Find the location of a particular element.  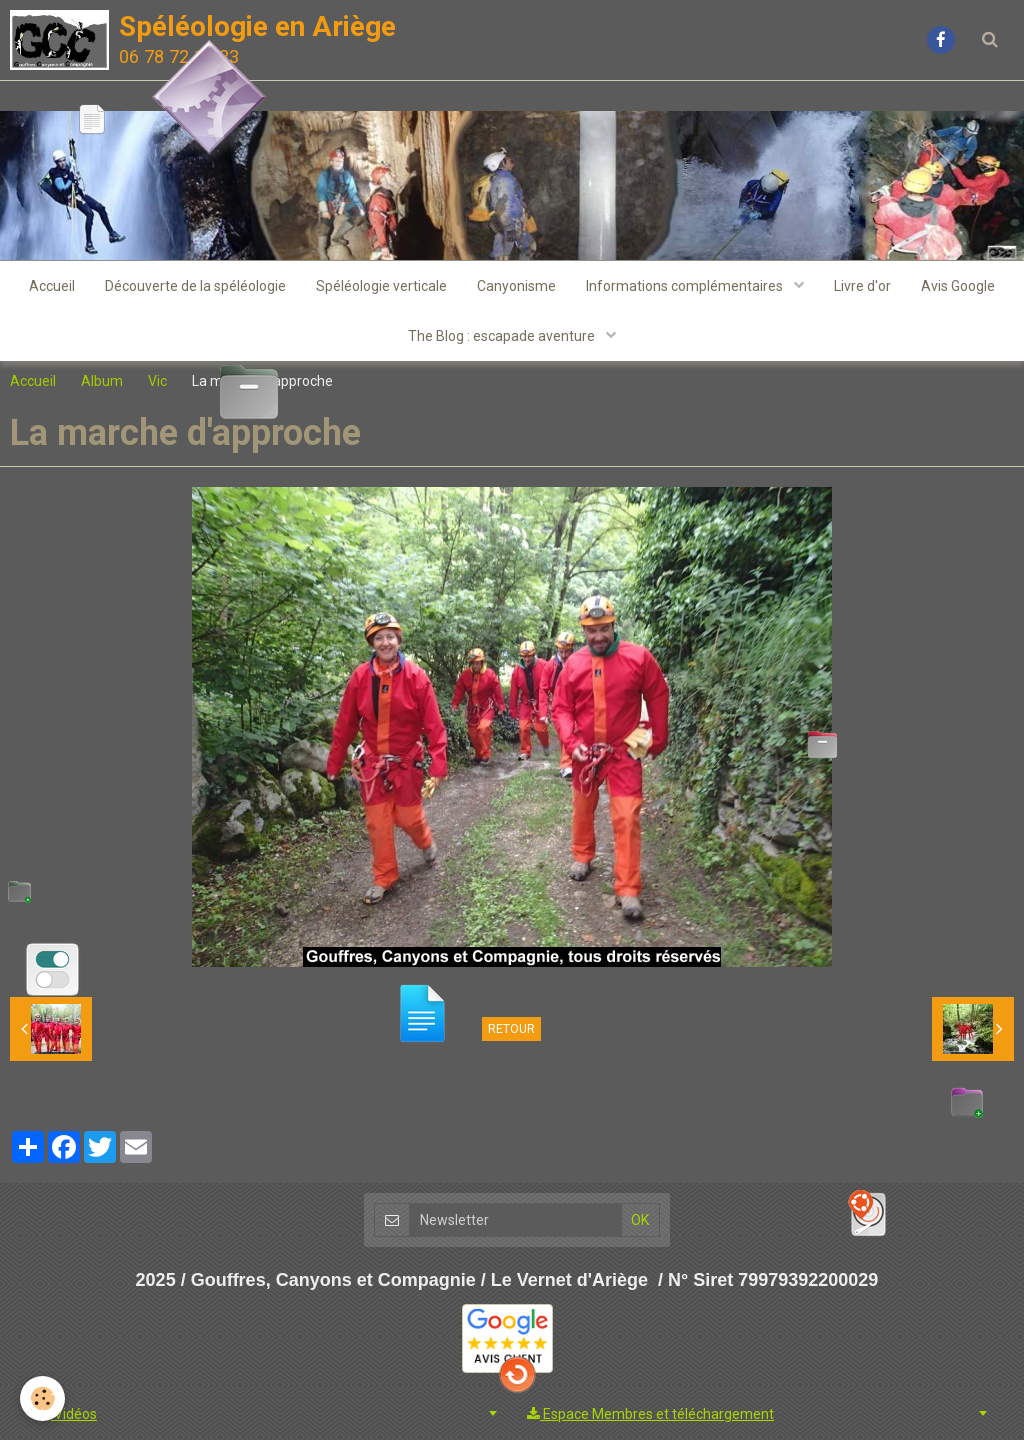

open livepatch settings to manage kernel updates is located at coordinates (517, 1374).